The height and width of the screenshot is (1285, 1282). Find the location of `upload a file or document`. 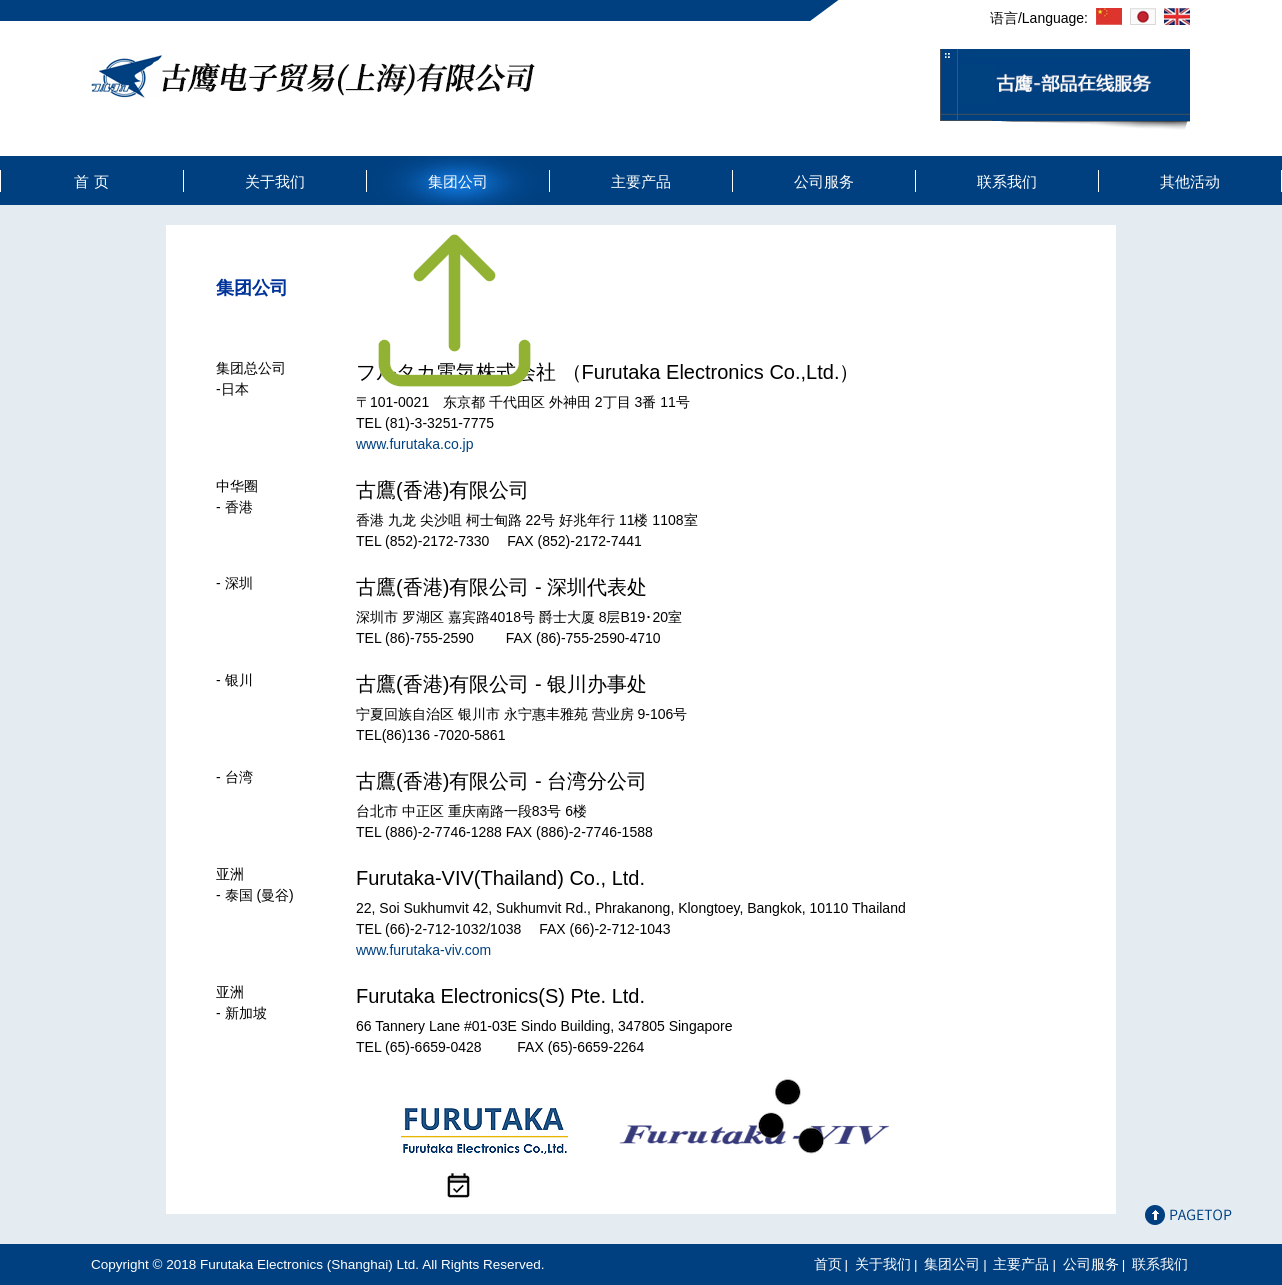

upload a file or document is located at coordinates (454, 310).